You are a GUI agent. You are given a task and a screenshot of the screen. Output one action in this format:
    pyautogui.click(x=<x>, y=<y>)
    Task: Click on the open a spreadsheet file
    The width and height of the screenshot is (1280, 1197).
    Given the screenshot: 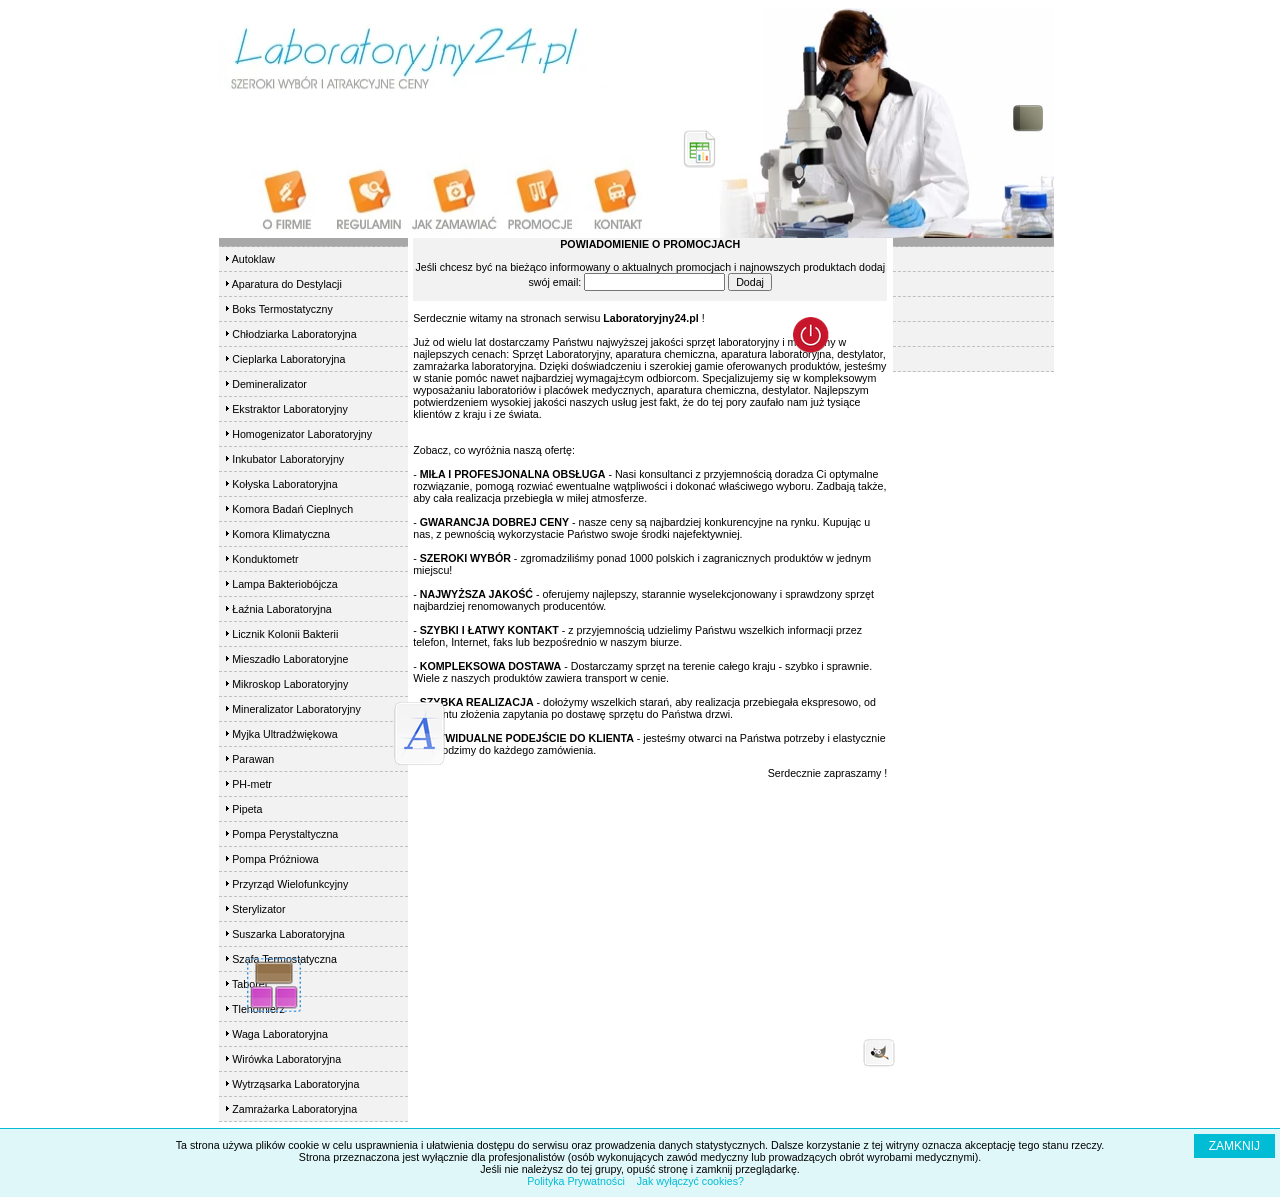 What is the action you would take?
    pyautogui.click(x=699, y=148)
    